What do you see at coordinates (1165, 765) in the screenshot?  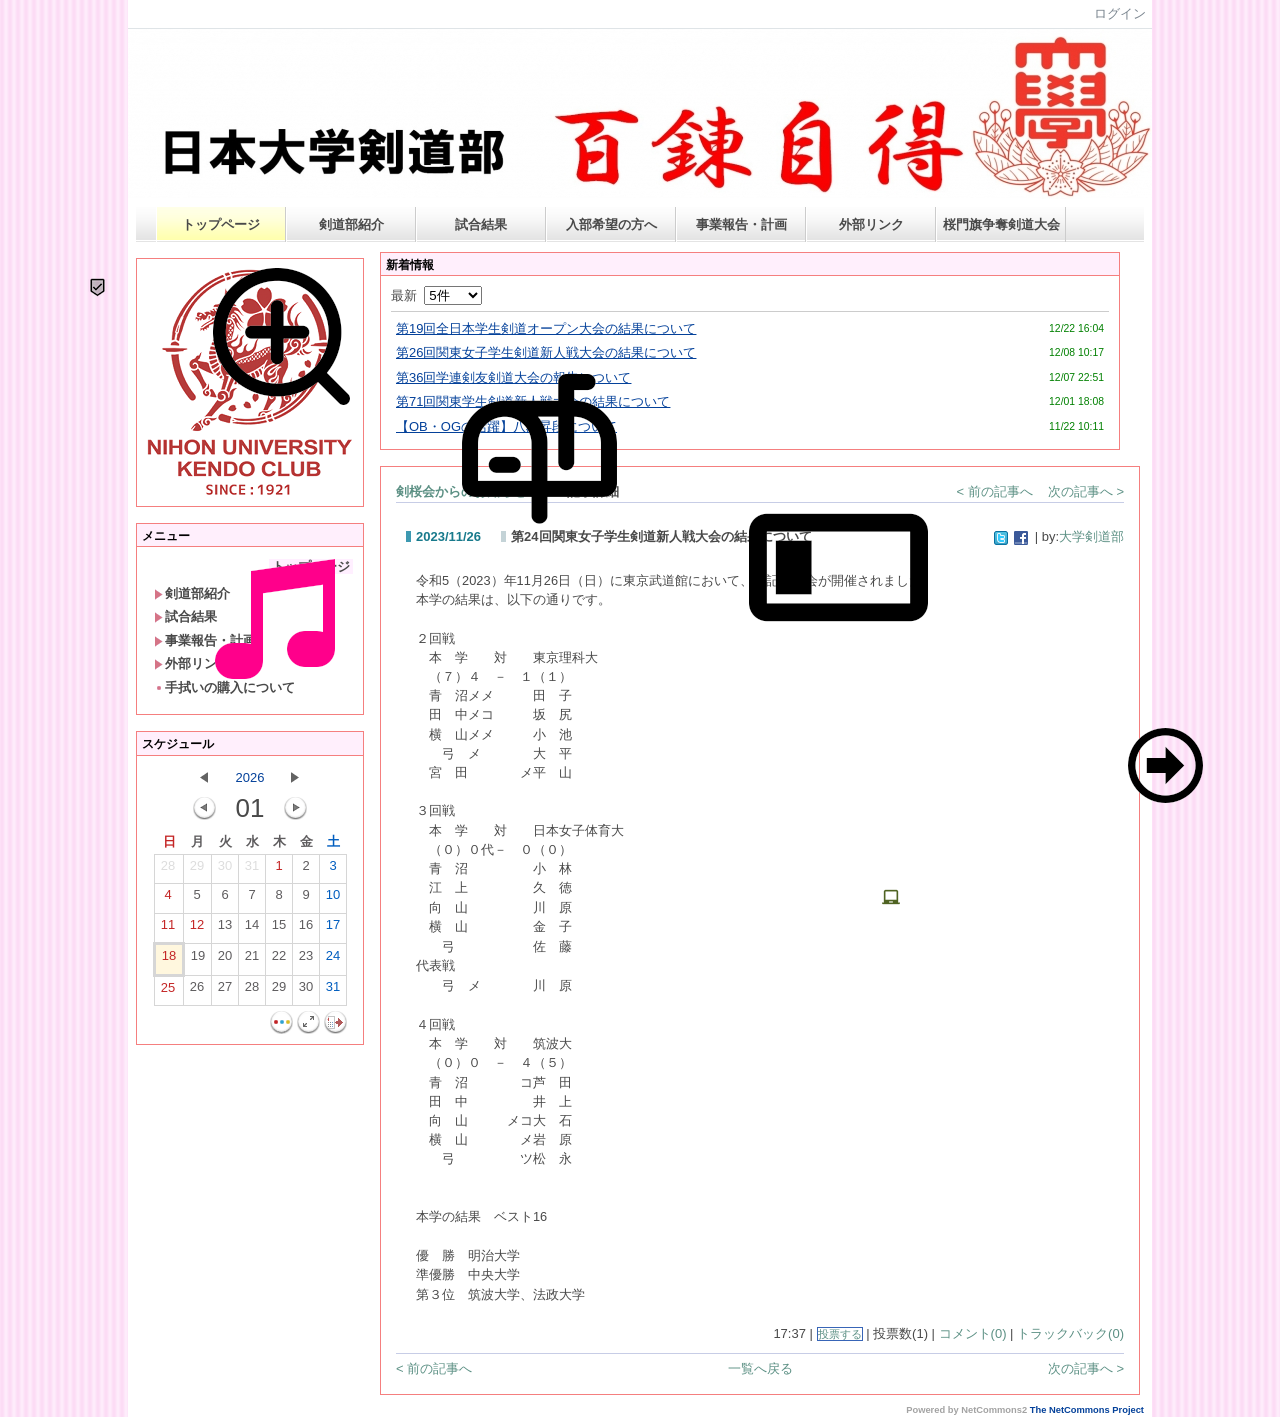 I see `navigate to the next item or screen` at bounding box center [1165, 765].